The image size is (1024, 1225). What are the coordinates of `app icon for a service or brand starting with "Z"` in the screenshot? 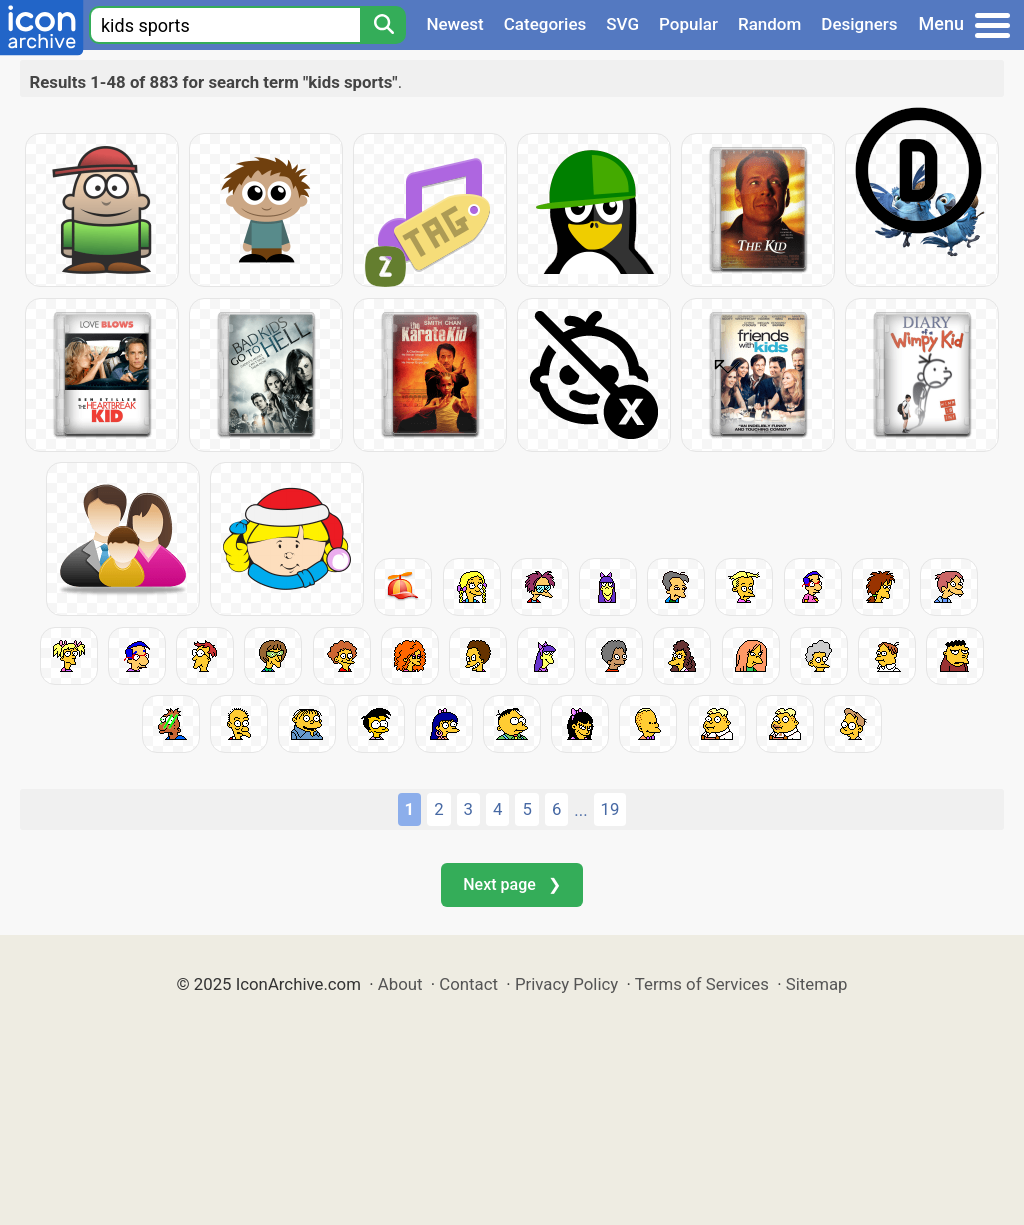 It's located at (385, 266).